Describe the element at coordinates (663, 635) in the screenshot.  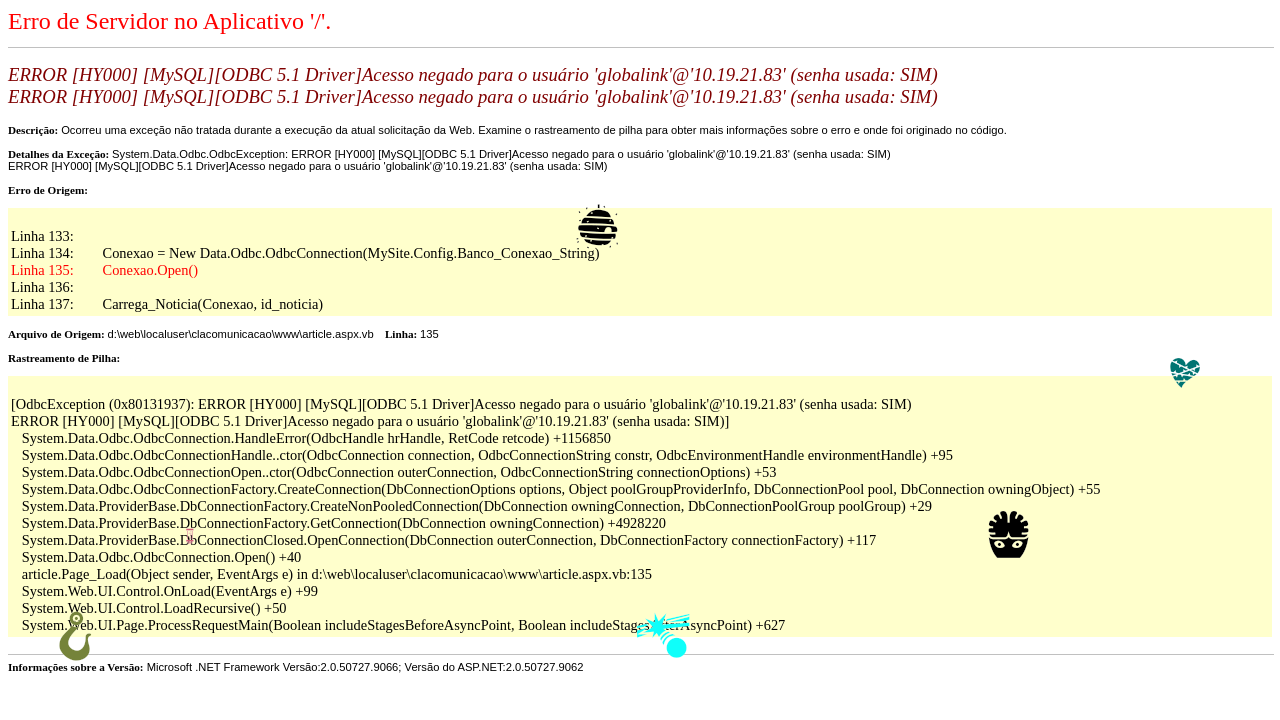
I see `indicates ricochet or bounce effect in gameplay` at that location.